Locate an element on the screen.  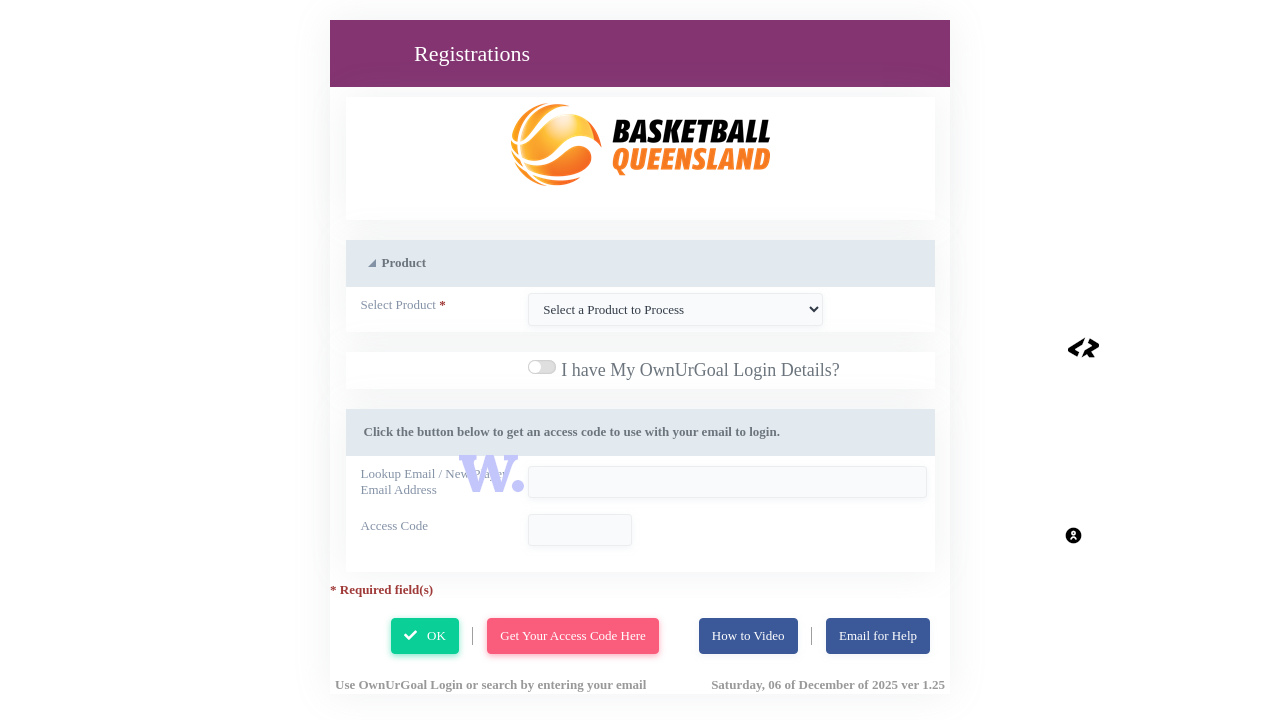
visit codersrank profile or website is located at coordinates (1083, 347).